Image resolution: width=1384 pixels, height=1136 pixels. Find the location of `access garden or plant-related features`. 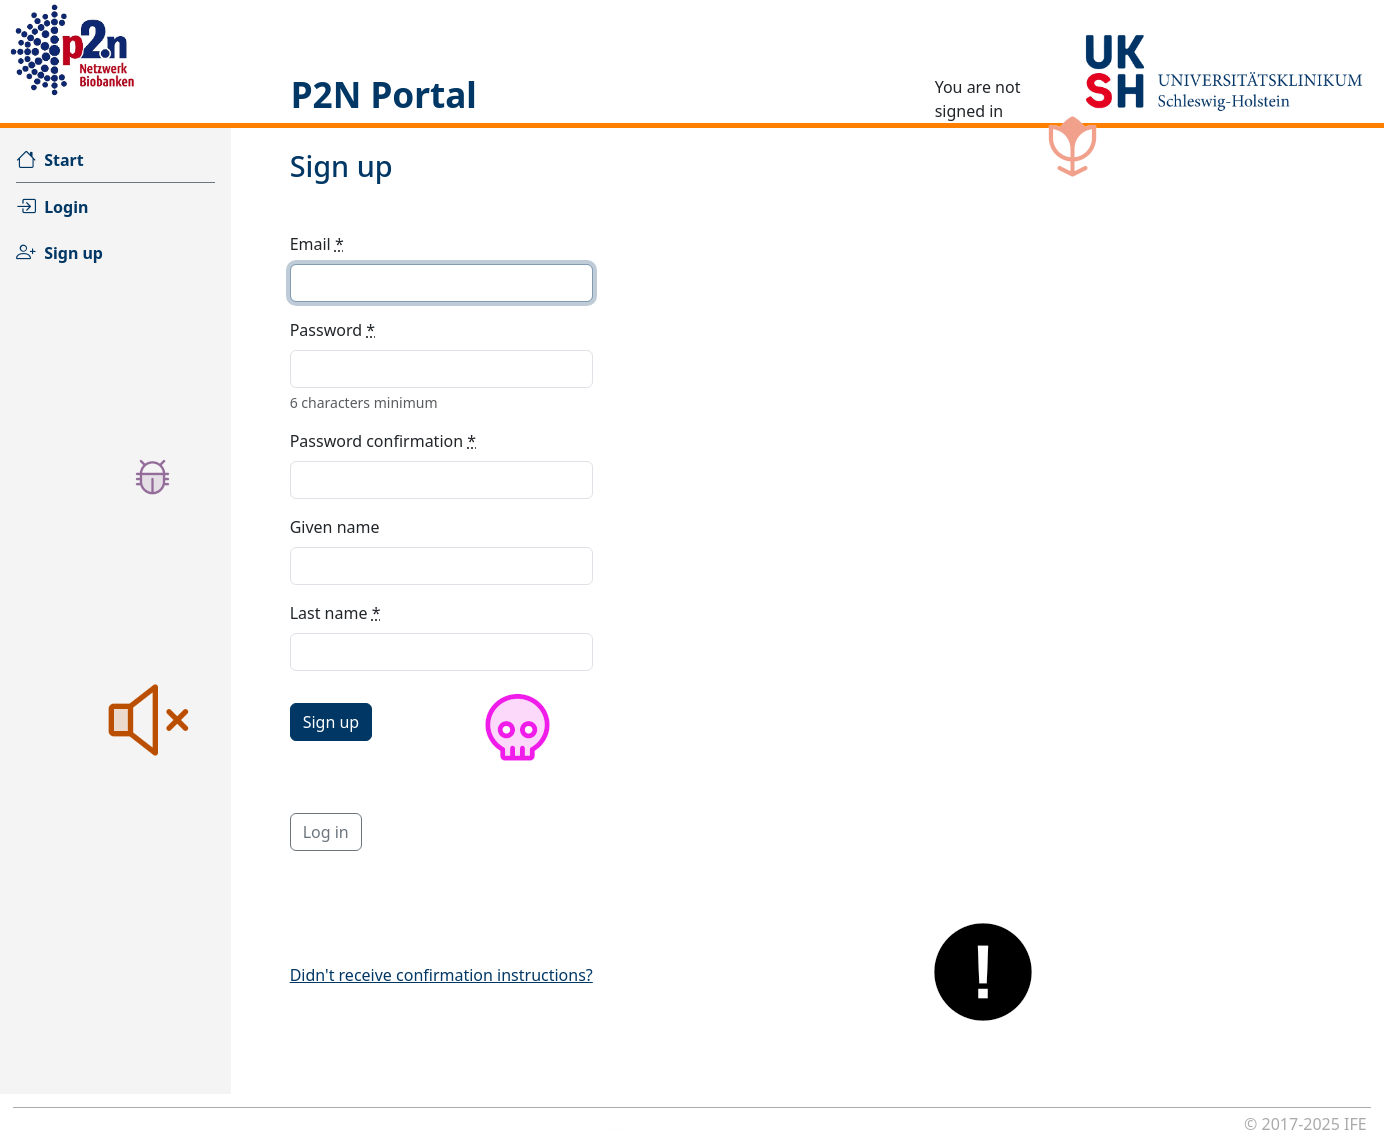

access garden or plant-related features is located at coordinates (1072, 146).